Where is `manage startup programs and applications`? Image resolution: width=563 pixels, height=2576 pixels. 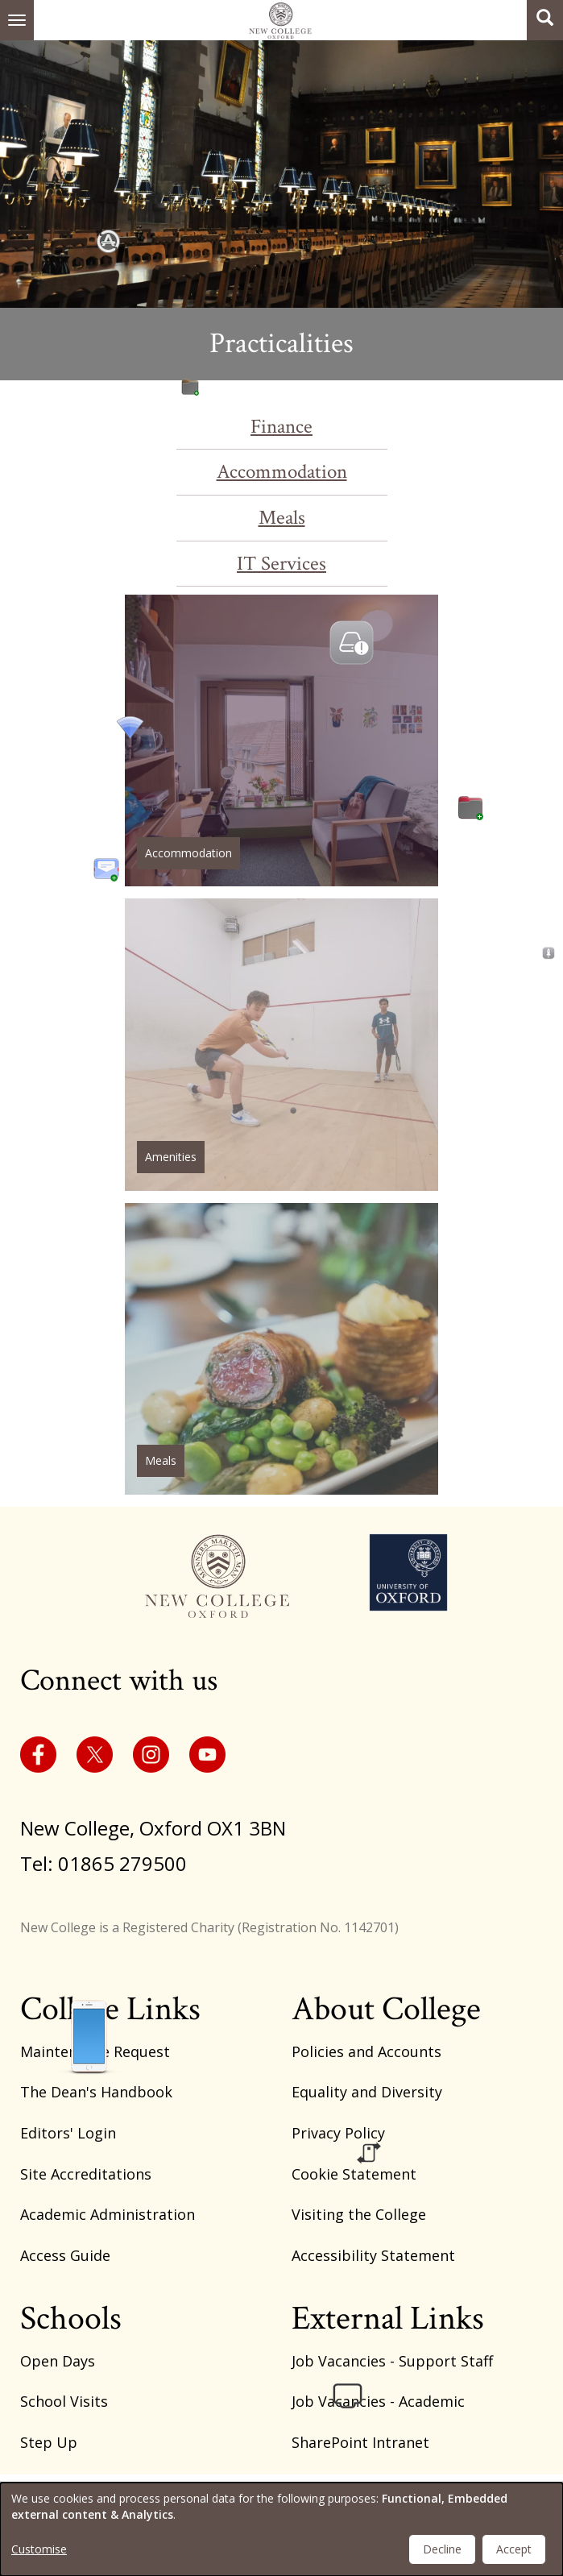 manage startup programs and applications is located at coordinates (549, 953).